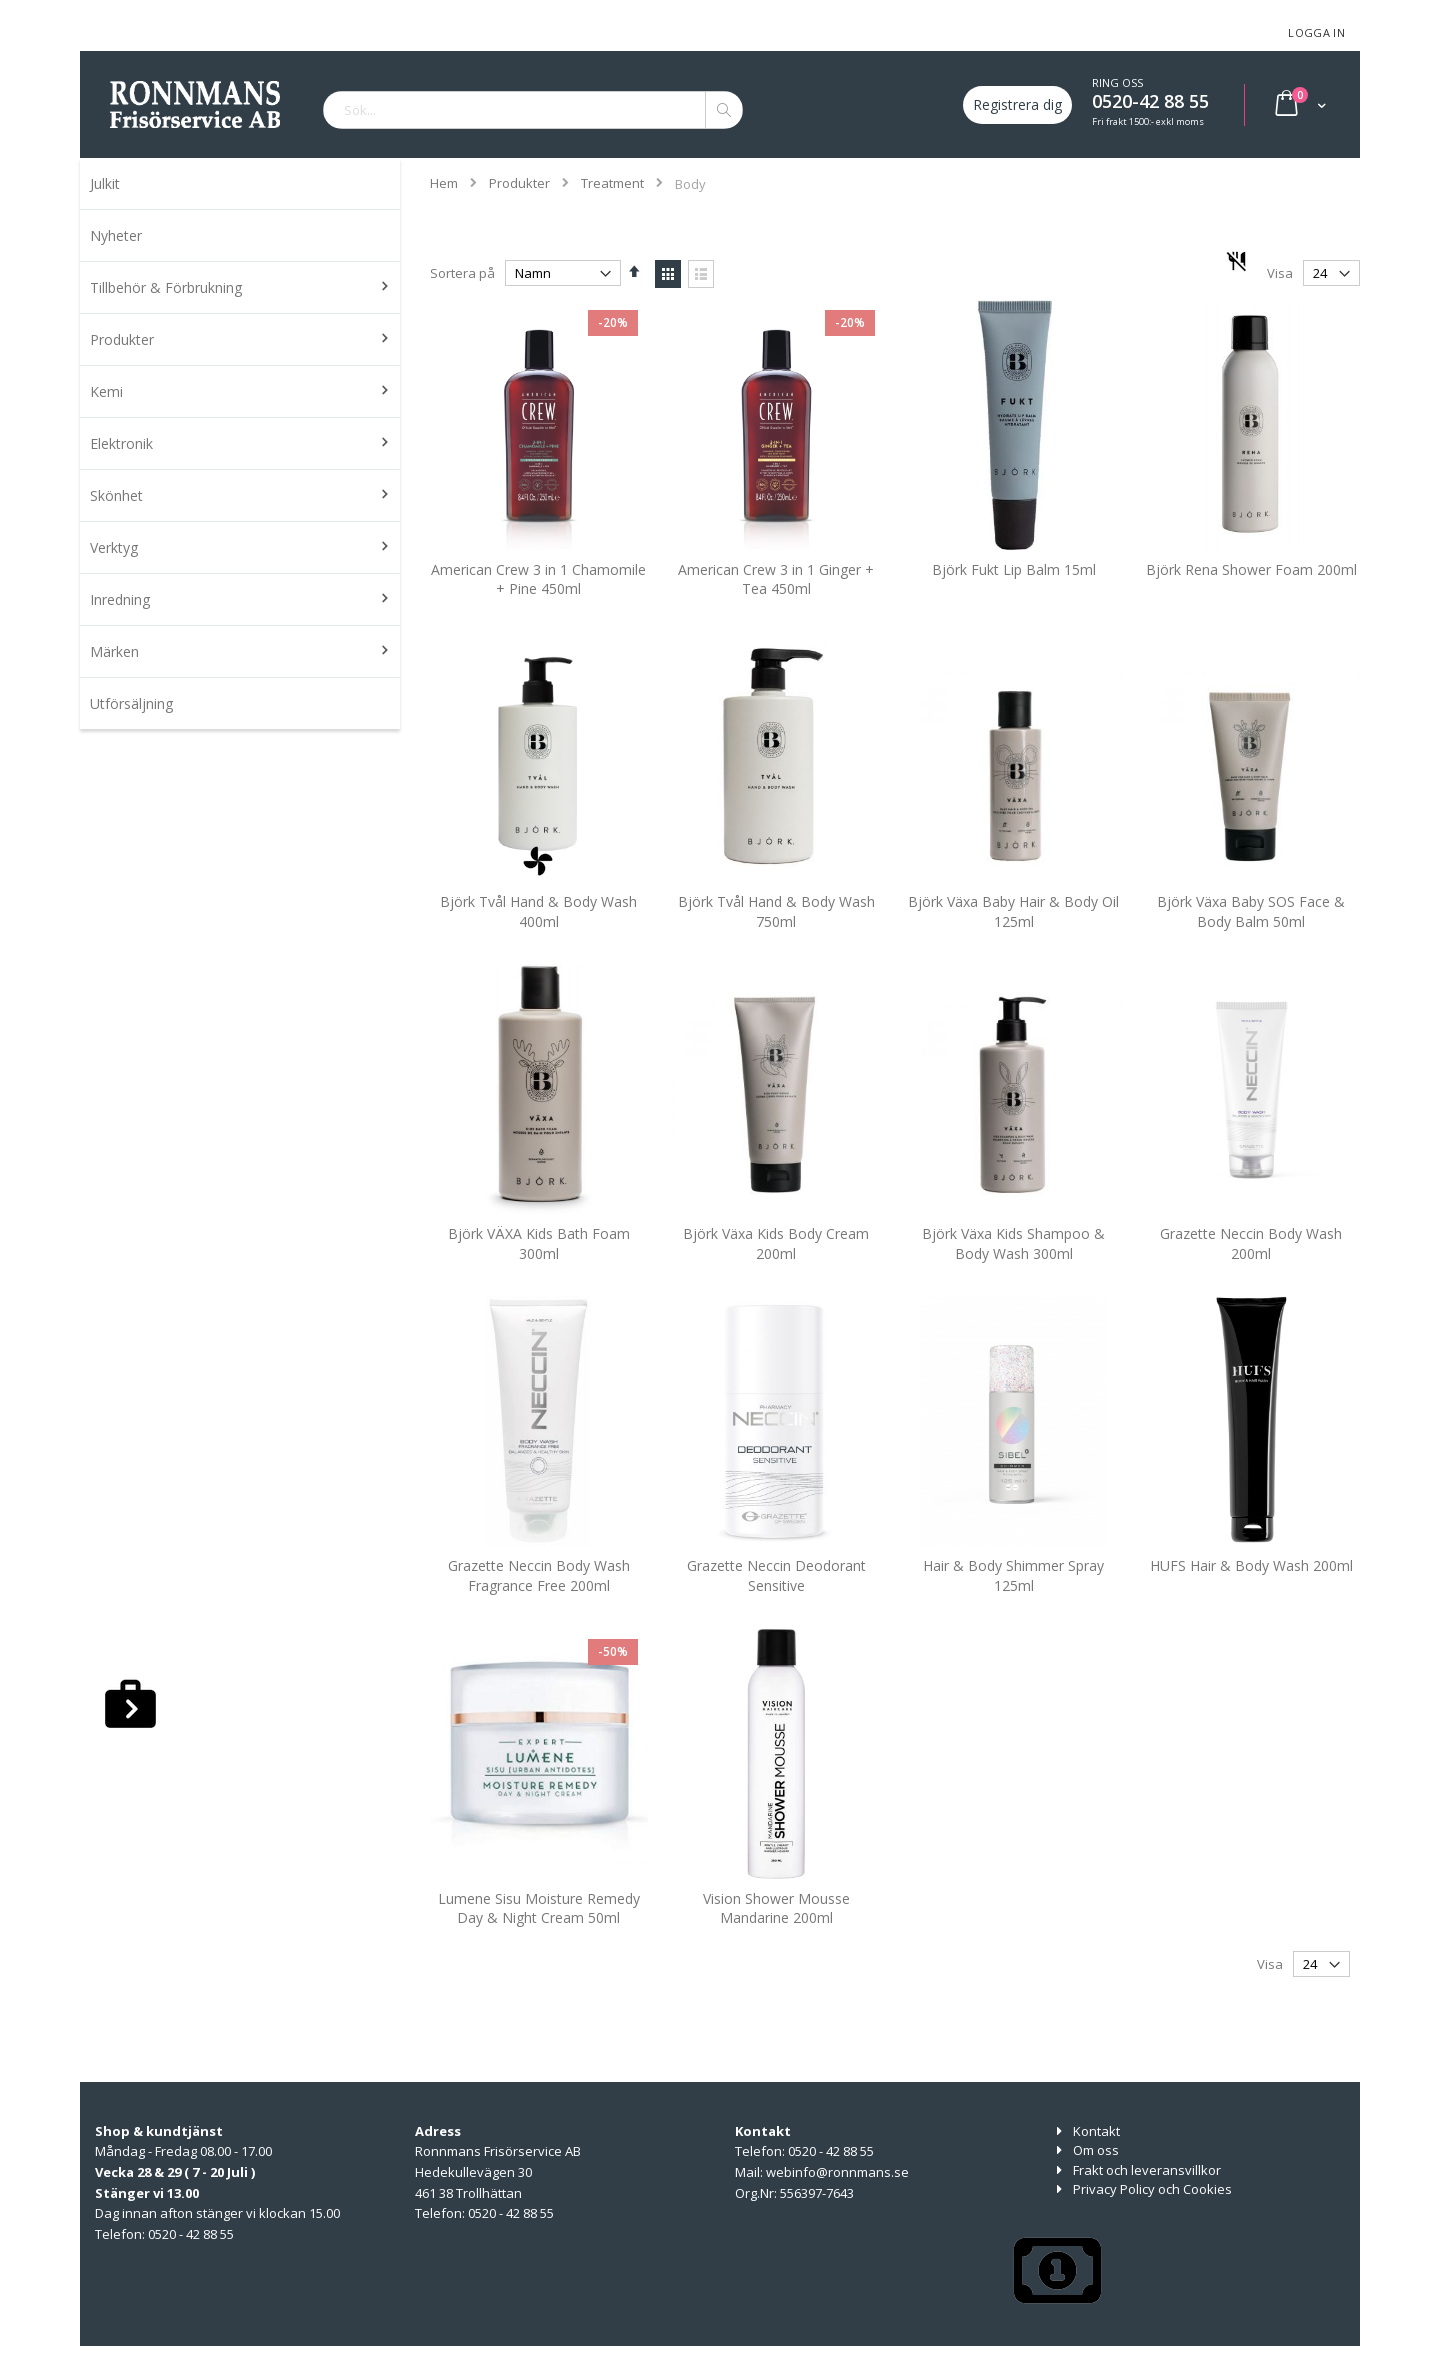  What do you see at coordinates (1237, 261) in the screenshot?
I see `indicates no food or meals available` at bounding box center [1237, 261].